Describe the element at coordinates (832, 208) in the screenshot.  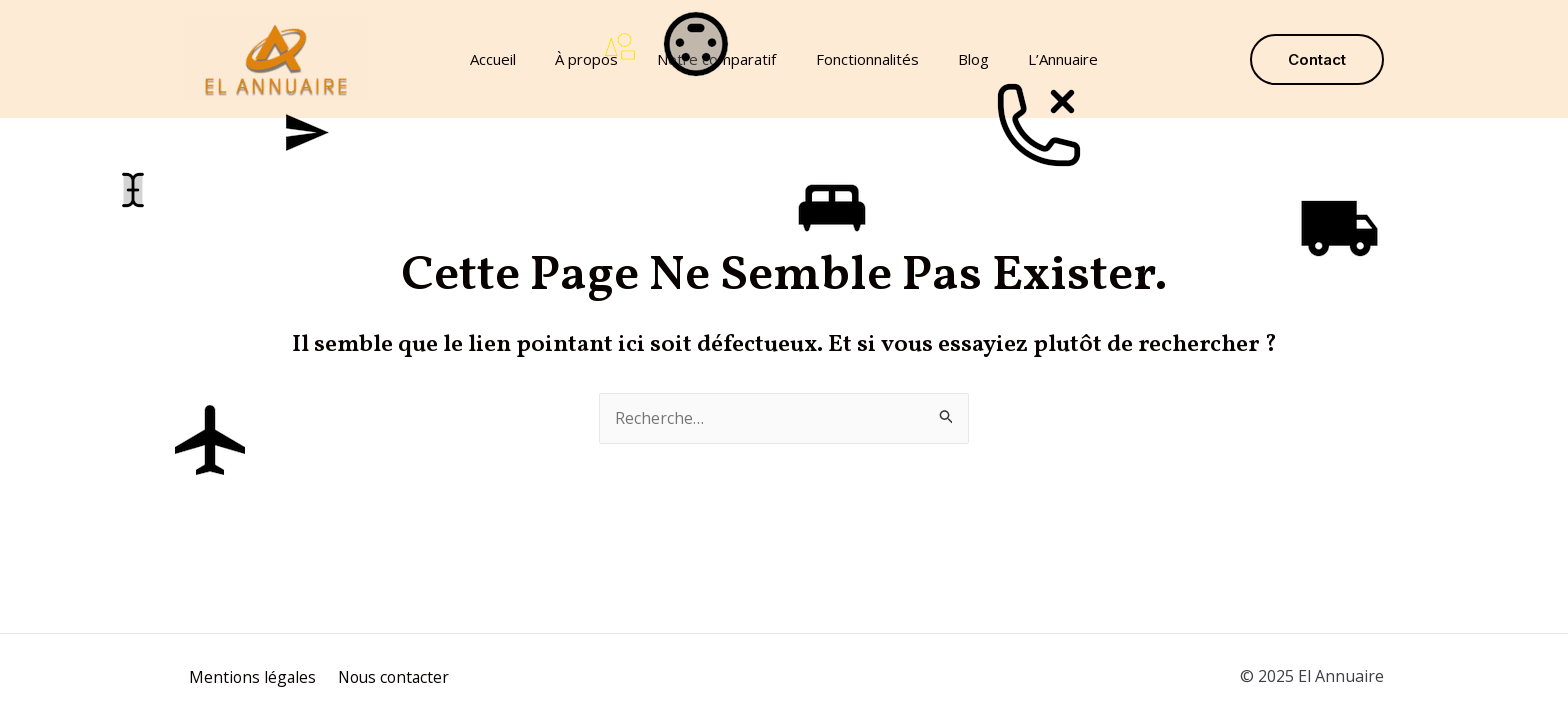
I see `view hotel room or accommodation options` at that location.